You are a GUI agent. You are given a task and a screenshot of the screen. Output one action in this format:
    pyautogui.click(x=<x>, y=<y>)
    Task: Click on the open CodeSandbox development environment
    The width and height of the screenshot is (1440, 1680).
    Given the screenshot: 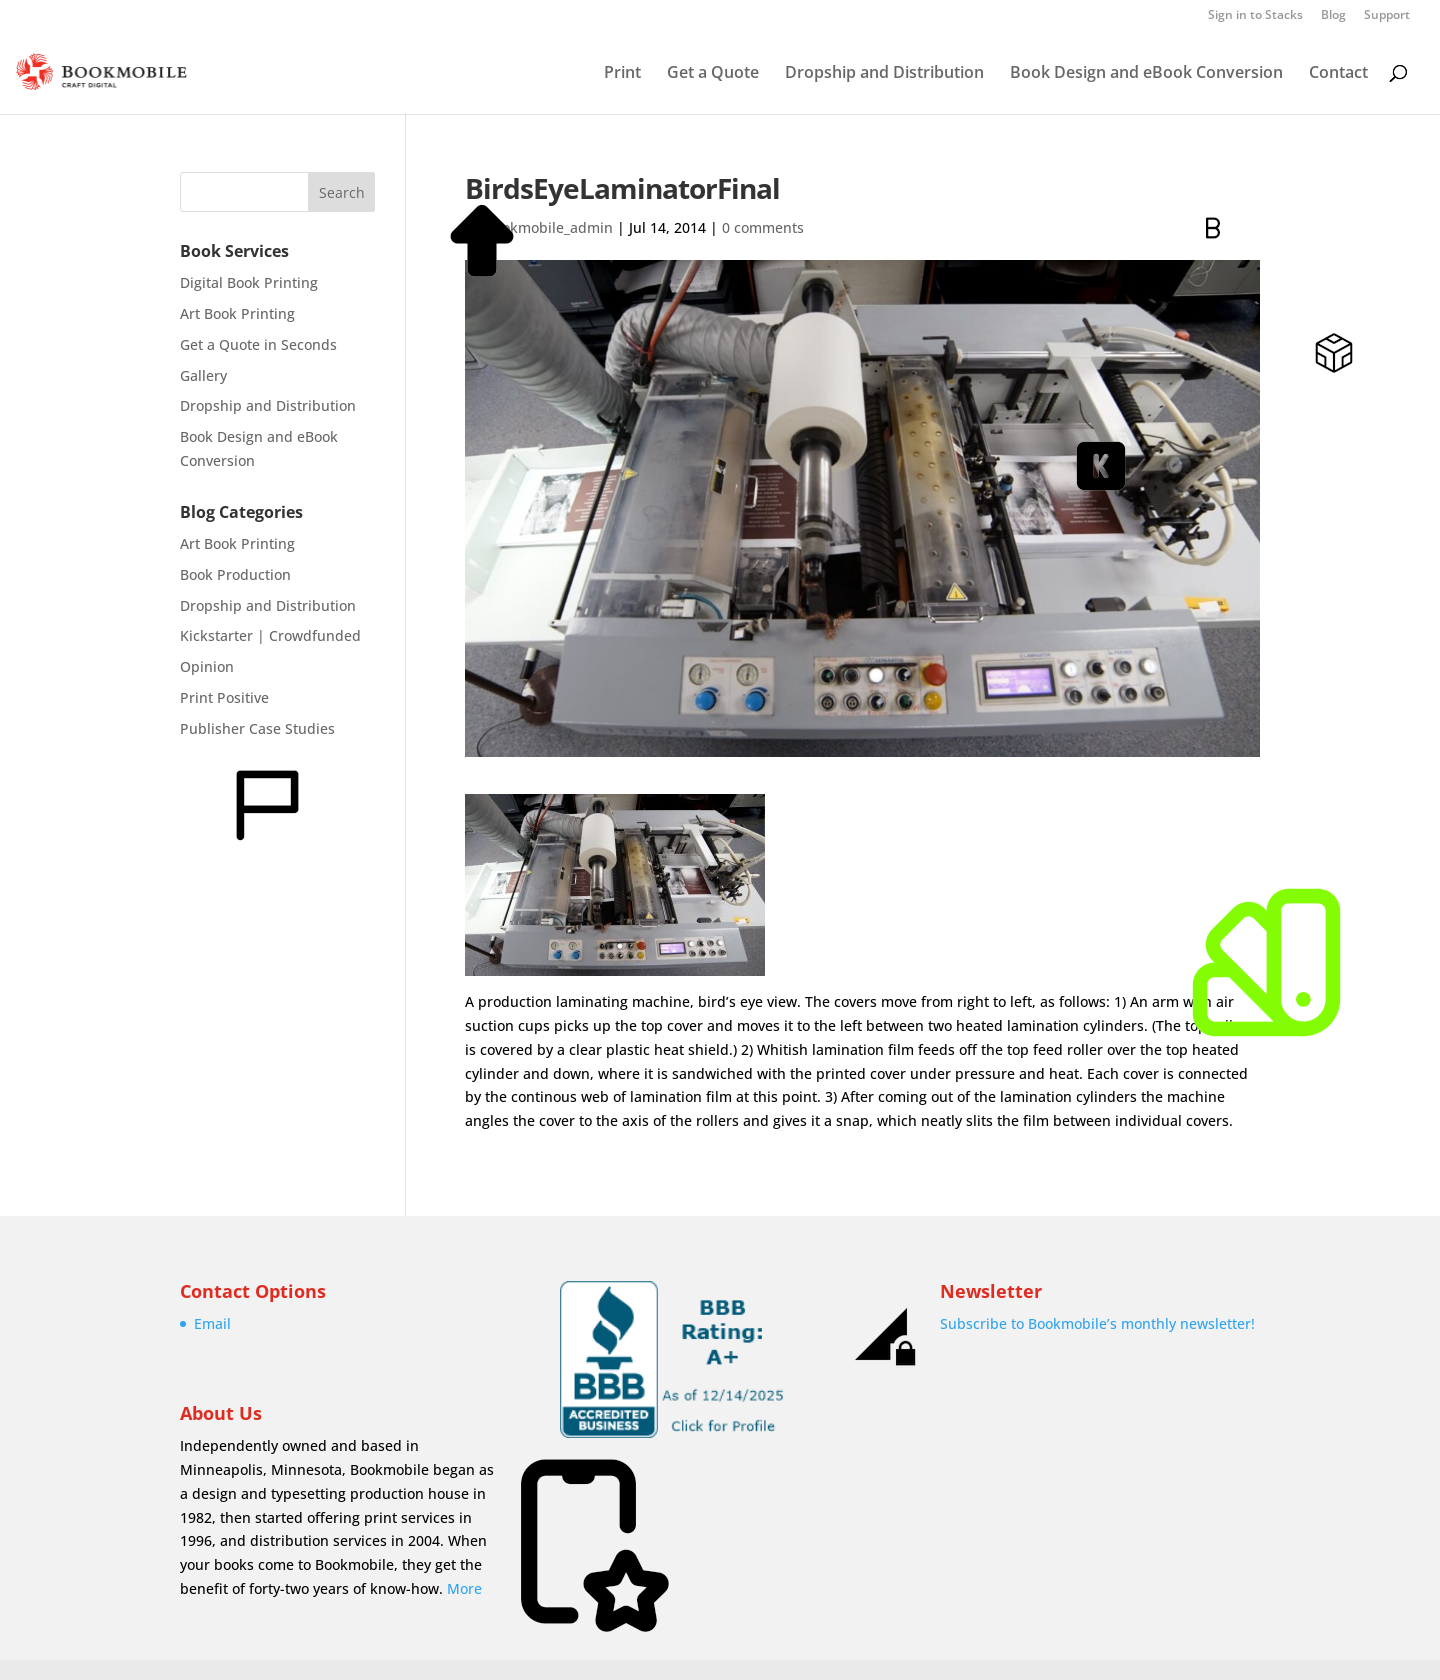 What is the action you would take?
    pyautogui.click(x=1334, y=353)
    